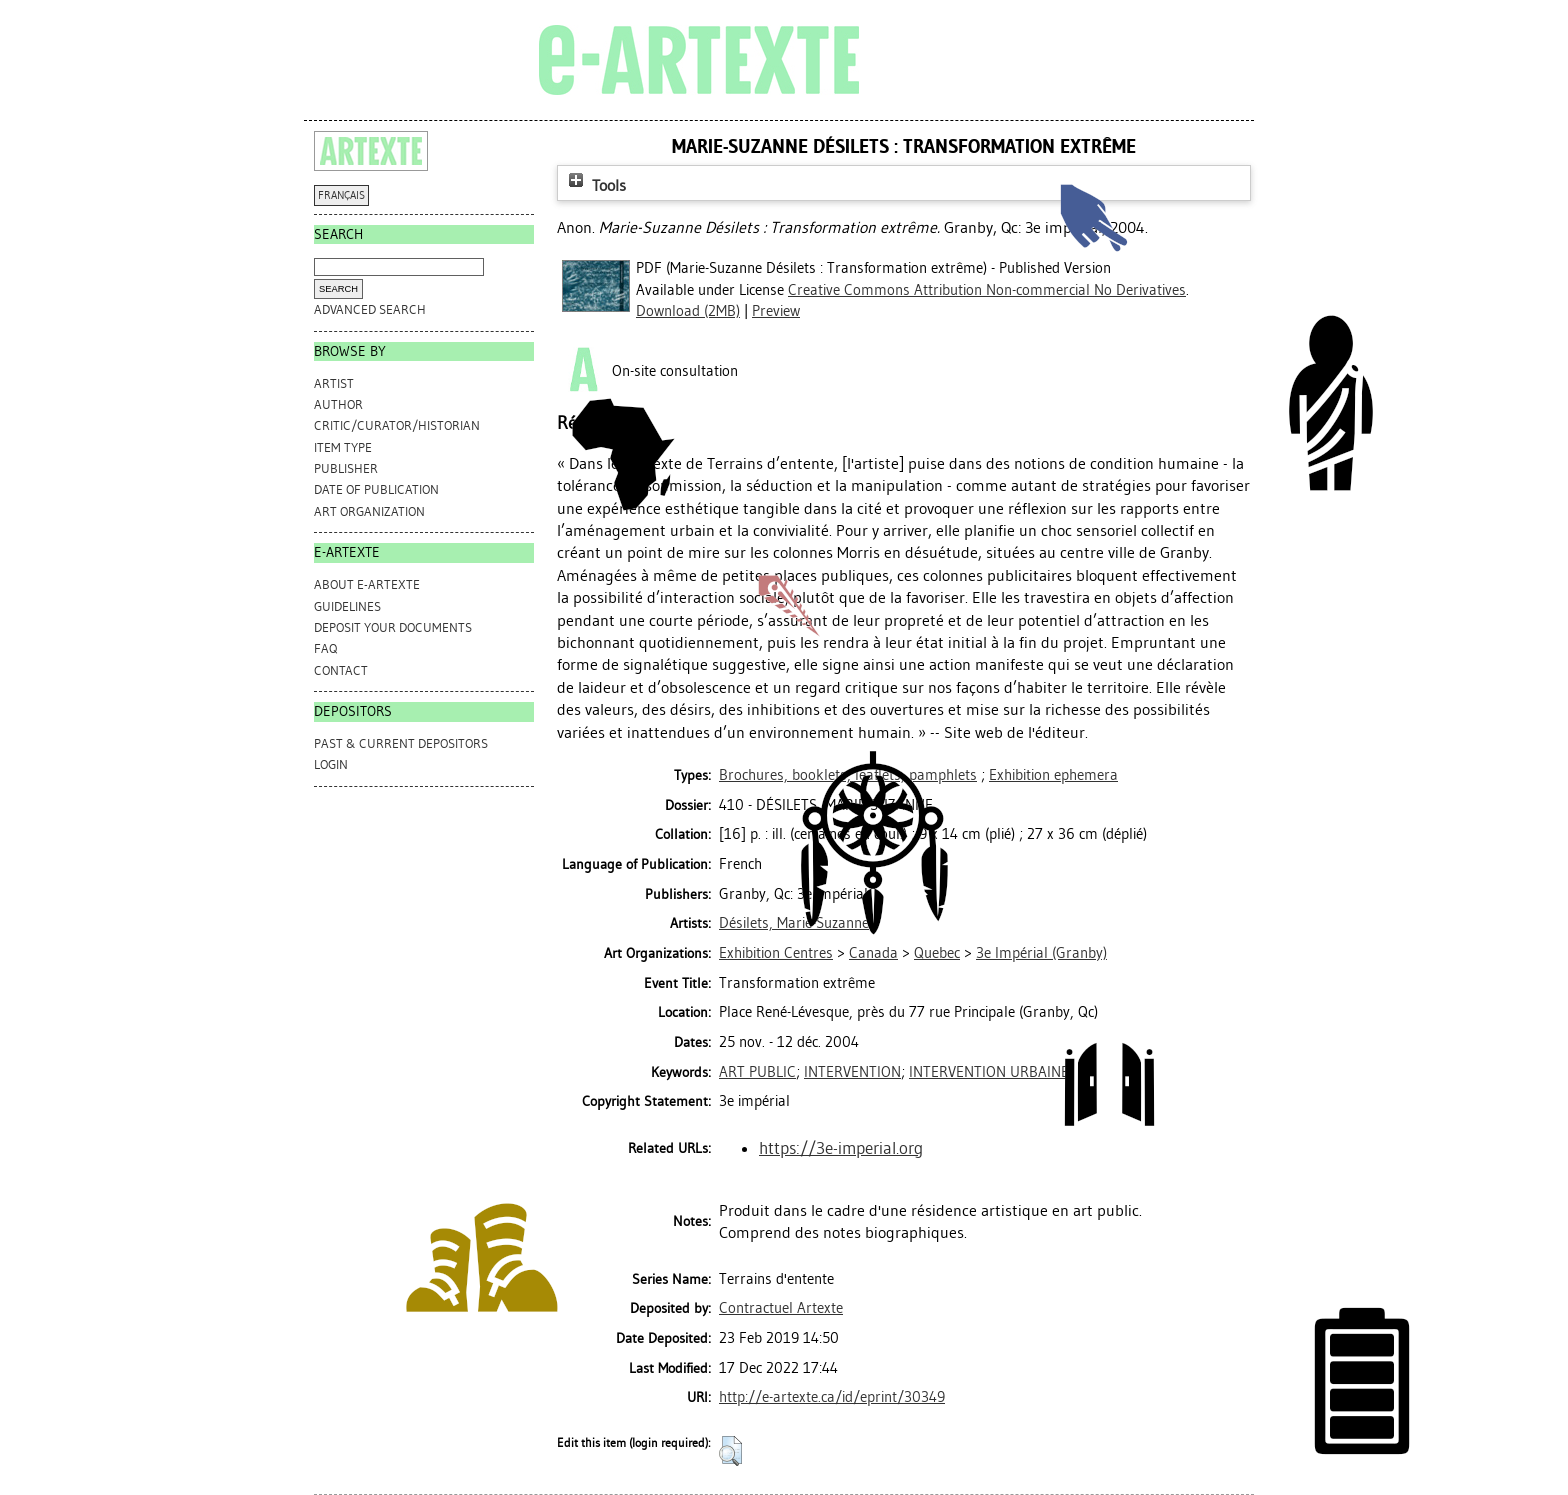 The height and width of the screenshot is (1495, 1568). What do you see at coordinates (1362, 1381) in the screenshot?
I see `indicates full battery charge` at bounding box center [1362, 1381].